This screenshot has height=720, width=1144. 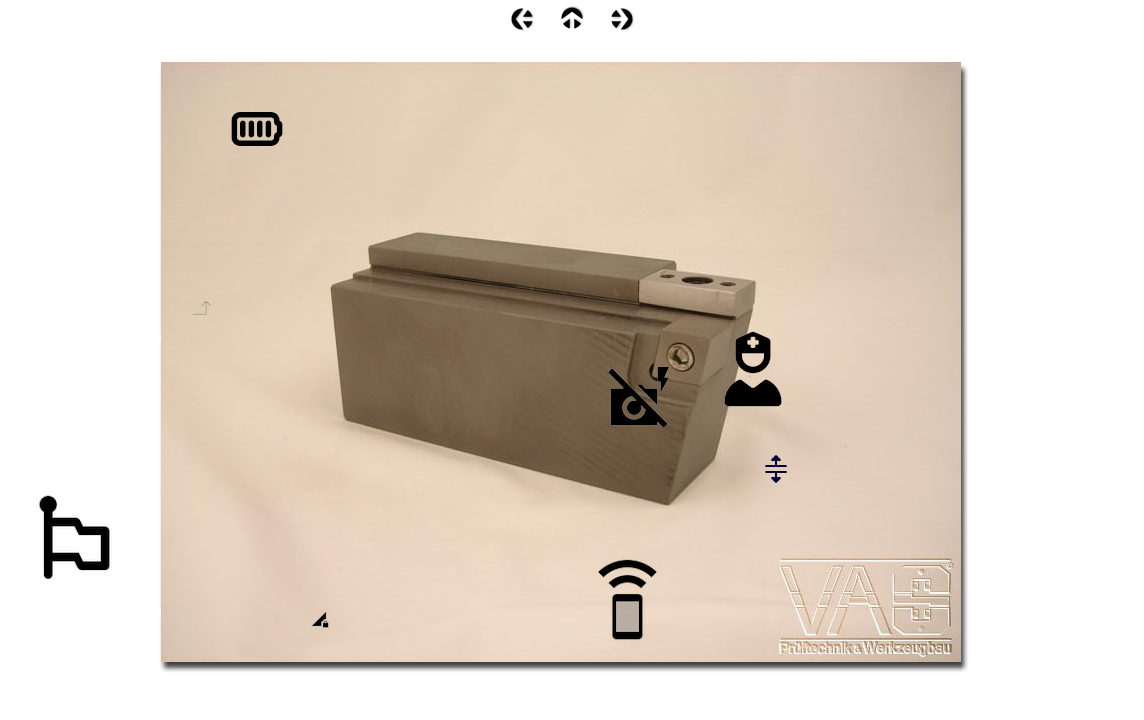 What do you see at coordinates (257, 129) in the screenshot?
I see `indicates full or nearly full battery level` at bounding box center [257, 129].